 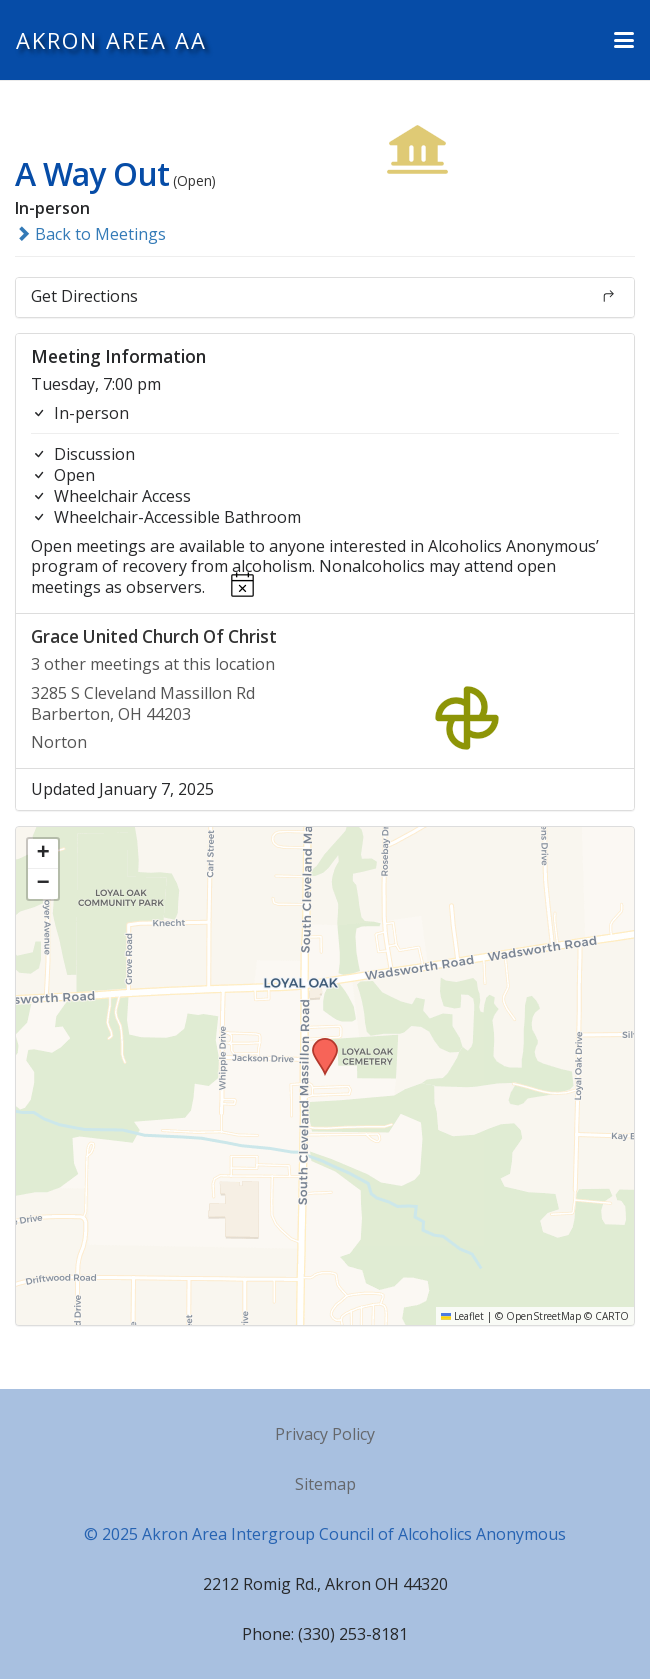 What do you see at coordinates (242, 585) in the screenshot?
I see `cancel or delete an event` at bounding box center [242, 585].